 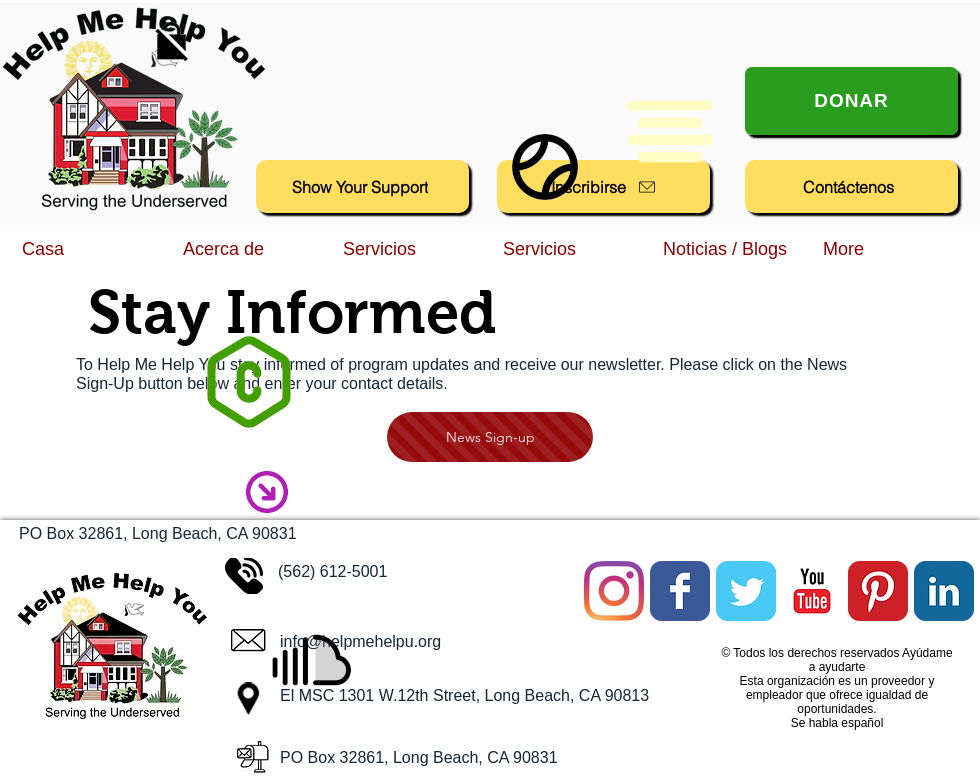 I want to click on indicates an unencrypted or insecure email connection, so click(x=171, y=41).